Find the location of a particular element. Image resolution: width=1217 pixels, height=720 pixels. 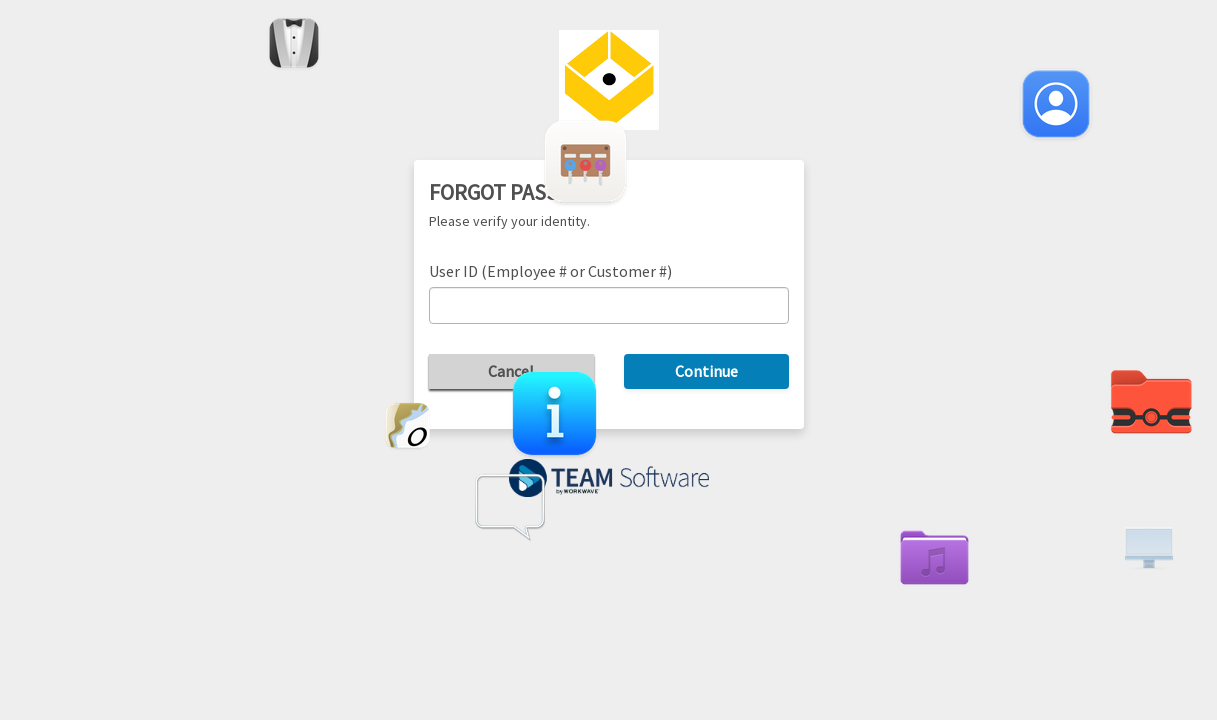

represents this mac in system preferences or finder is located at coordinates (1149, 547).